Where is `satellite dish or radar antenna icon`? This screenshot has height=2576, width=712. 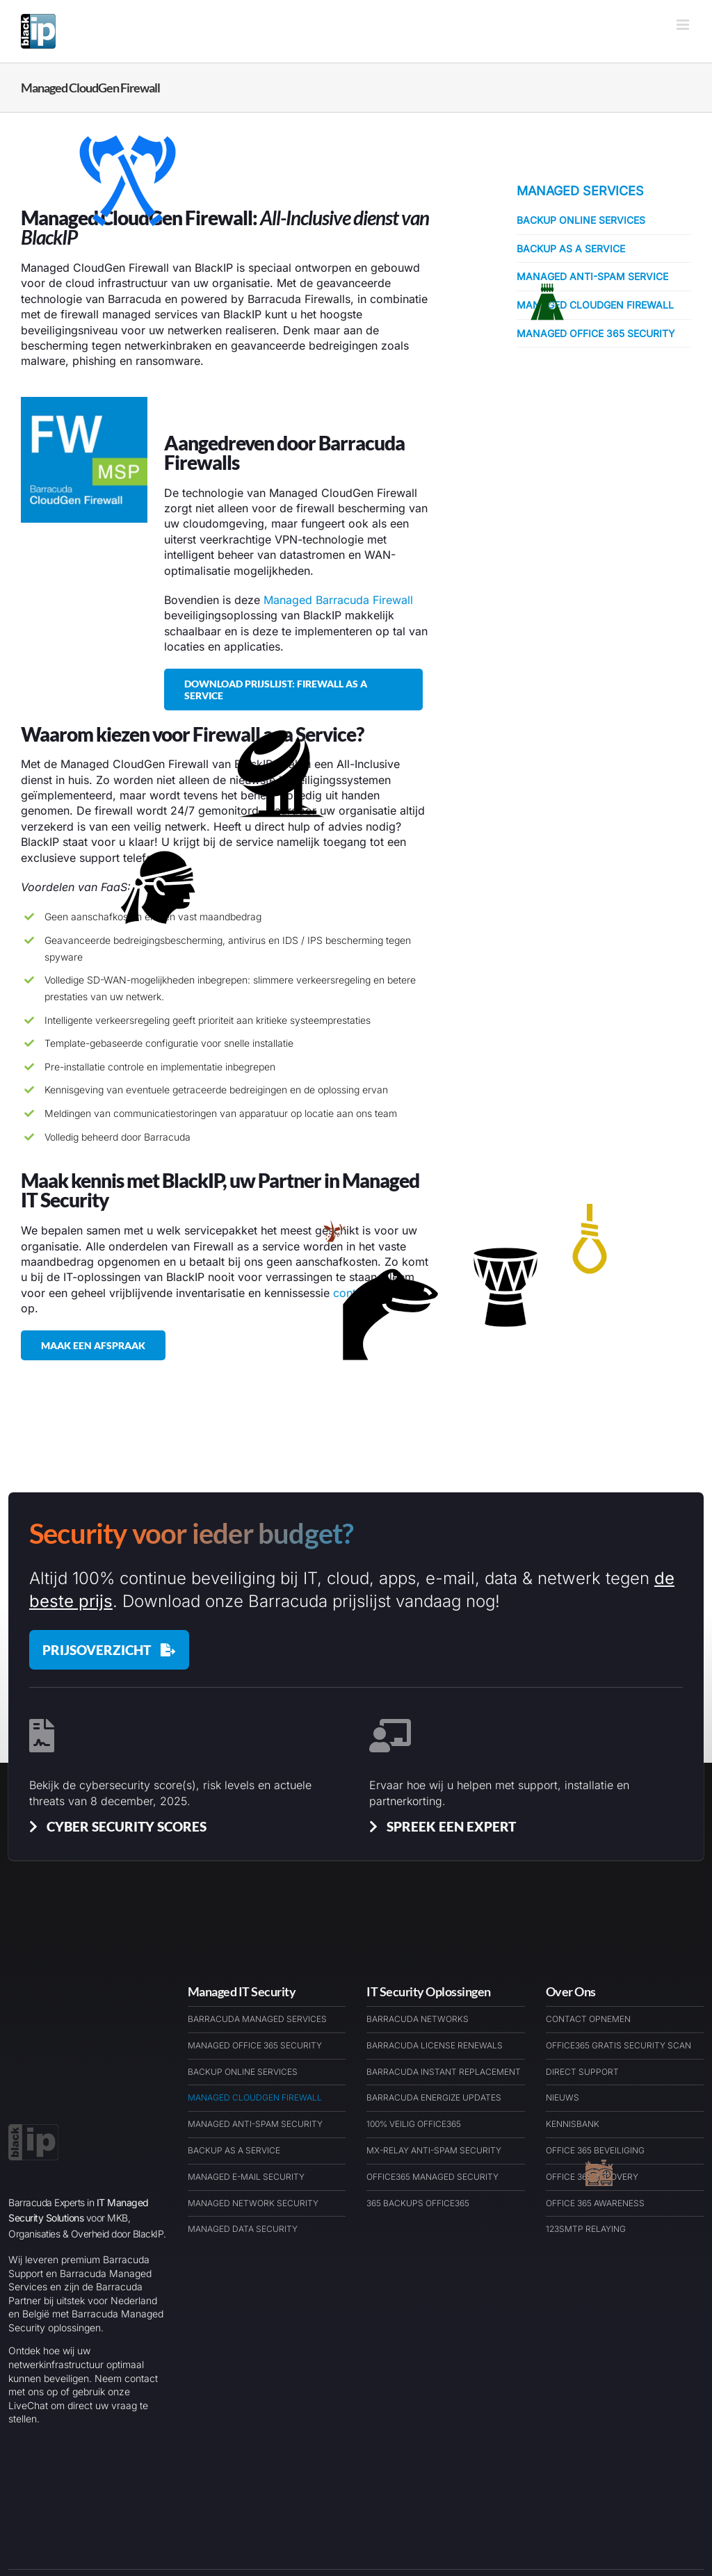 satellite dish or radar antenna icon is located at coordinates (281, 774).